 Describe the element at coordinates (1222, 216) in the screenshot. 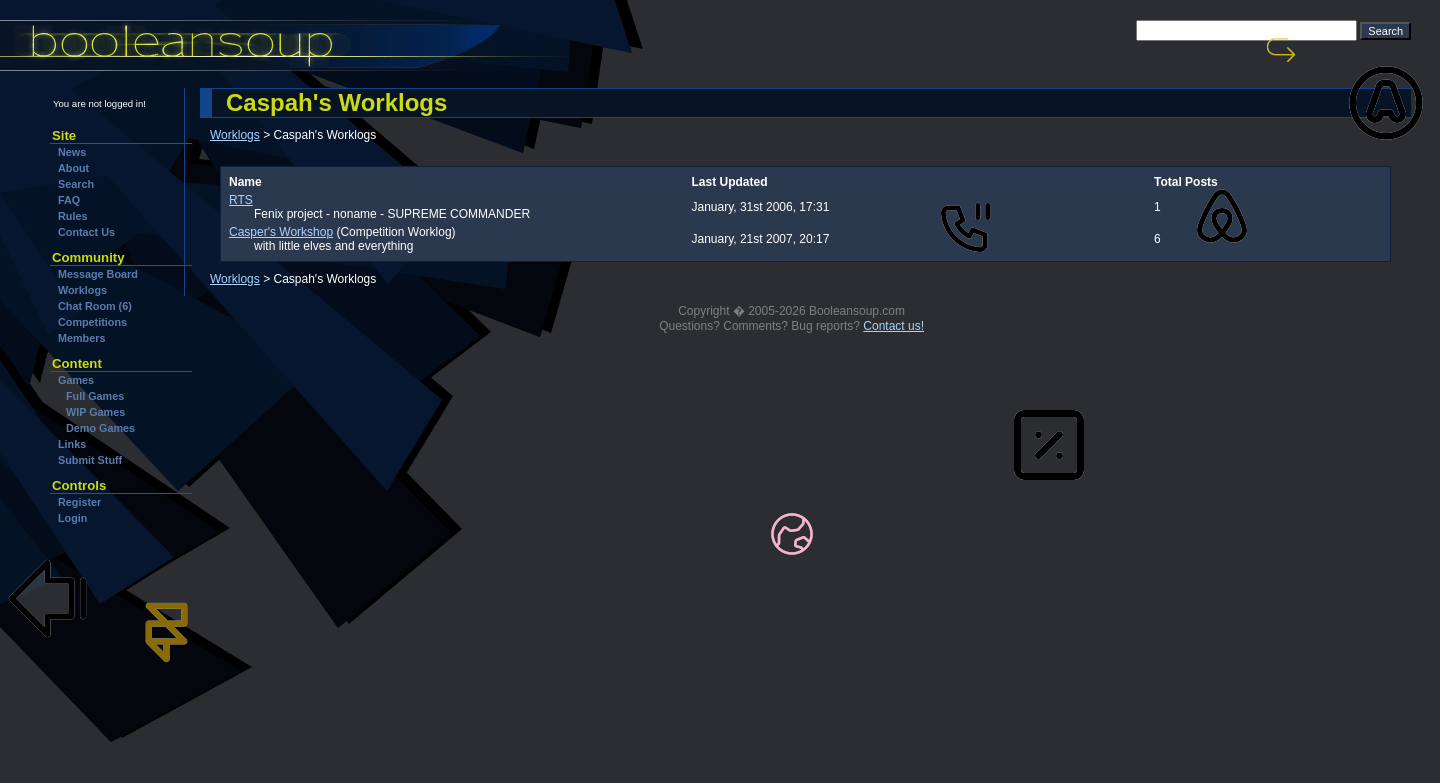

I see `open the Airbnb app or website` at that location.